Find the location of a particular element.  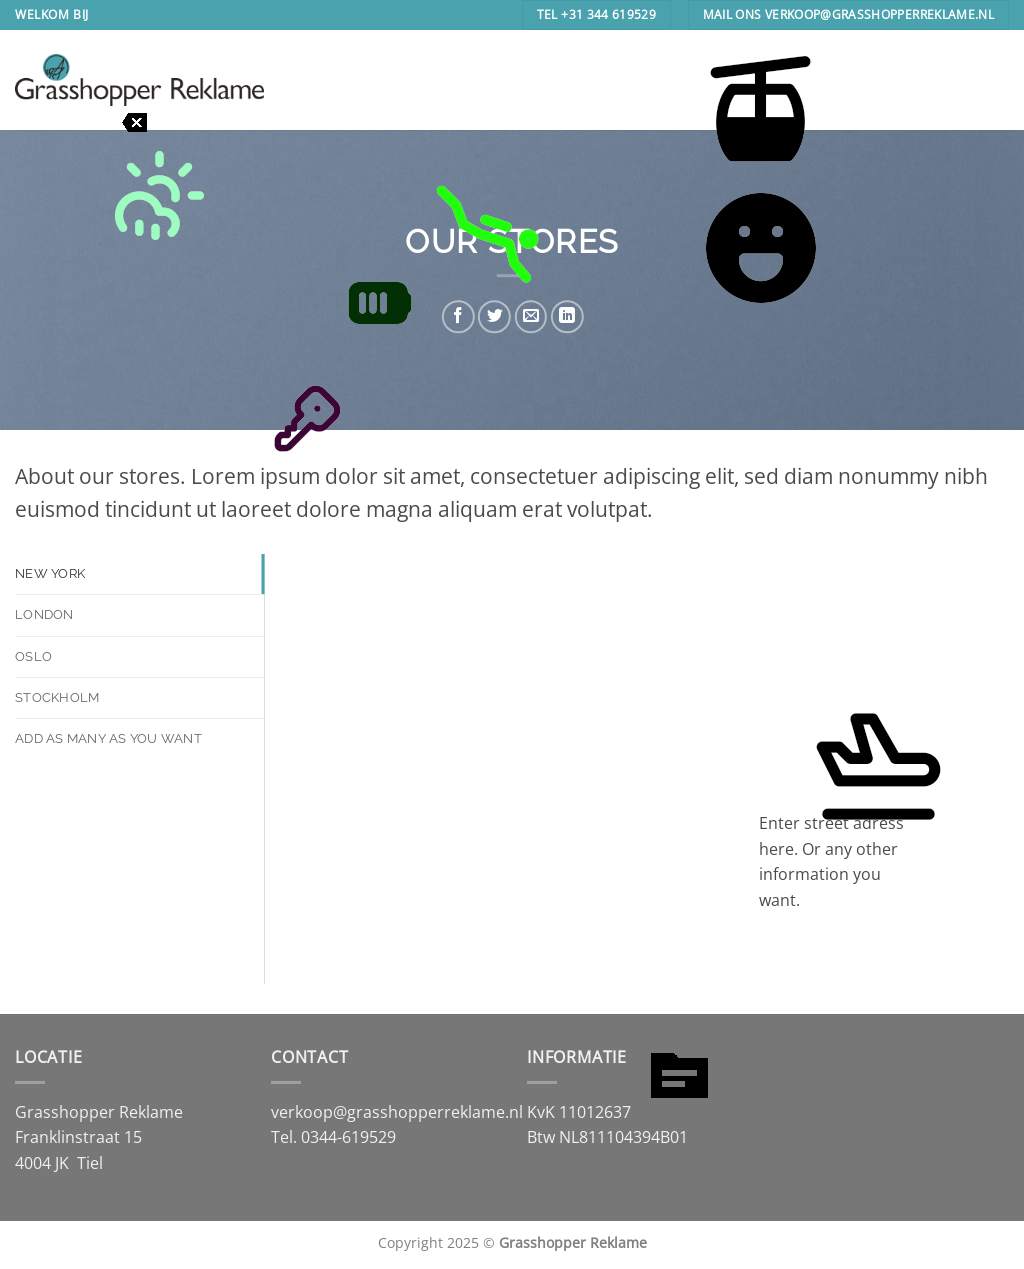

indicates battery at approximately 75% charge is located at coordinates (380, 303).